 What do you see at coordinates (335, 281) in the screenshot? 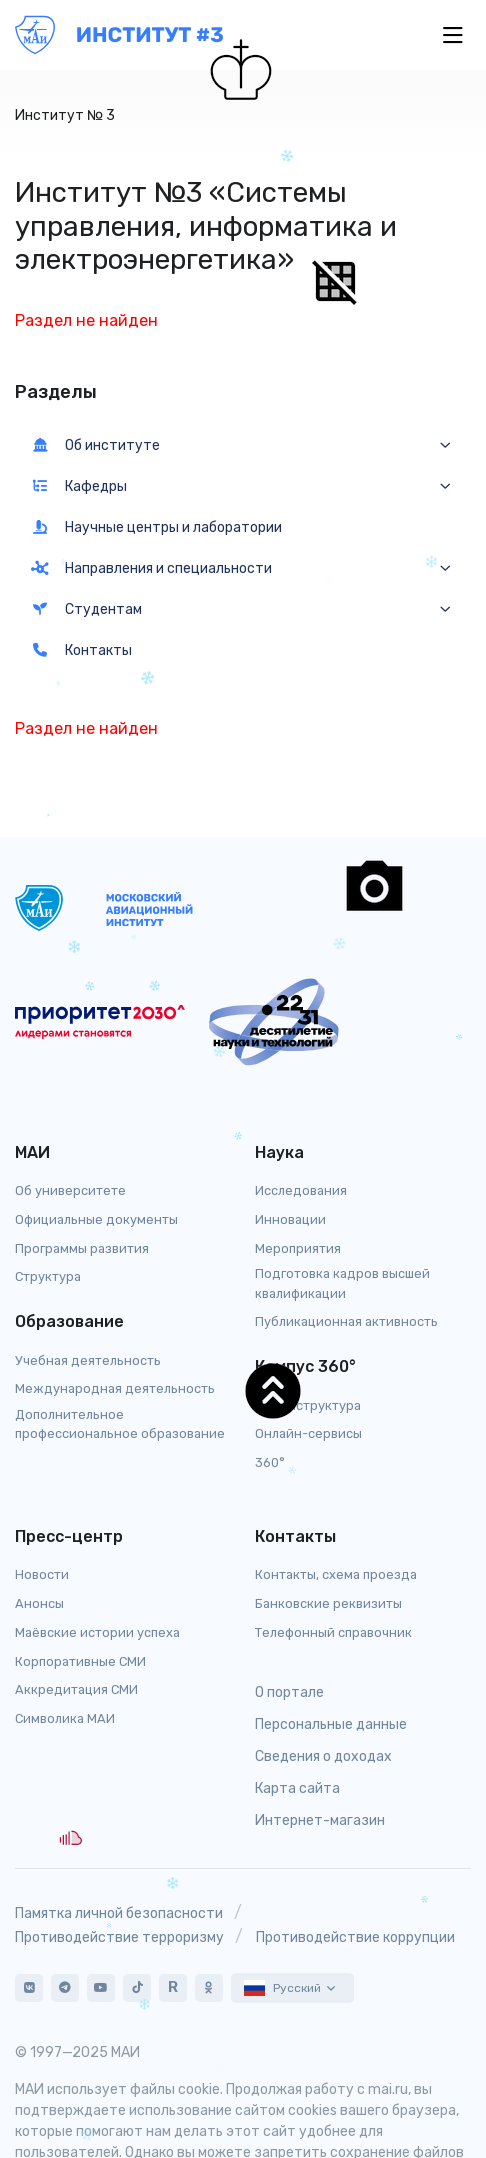
I see `disable grid view` at bounding box center [335, 281].